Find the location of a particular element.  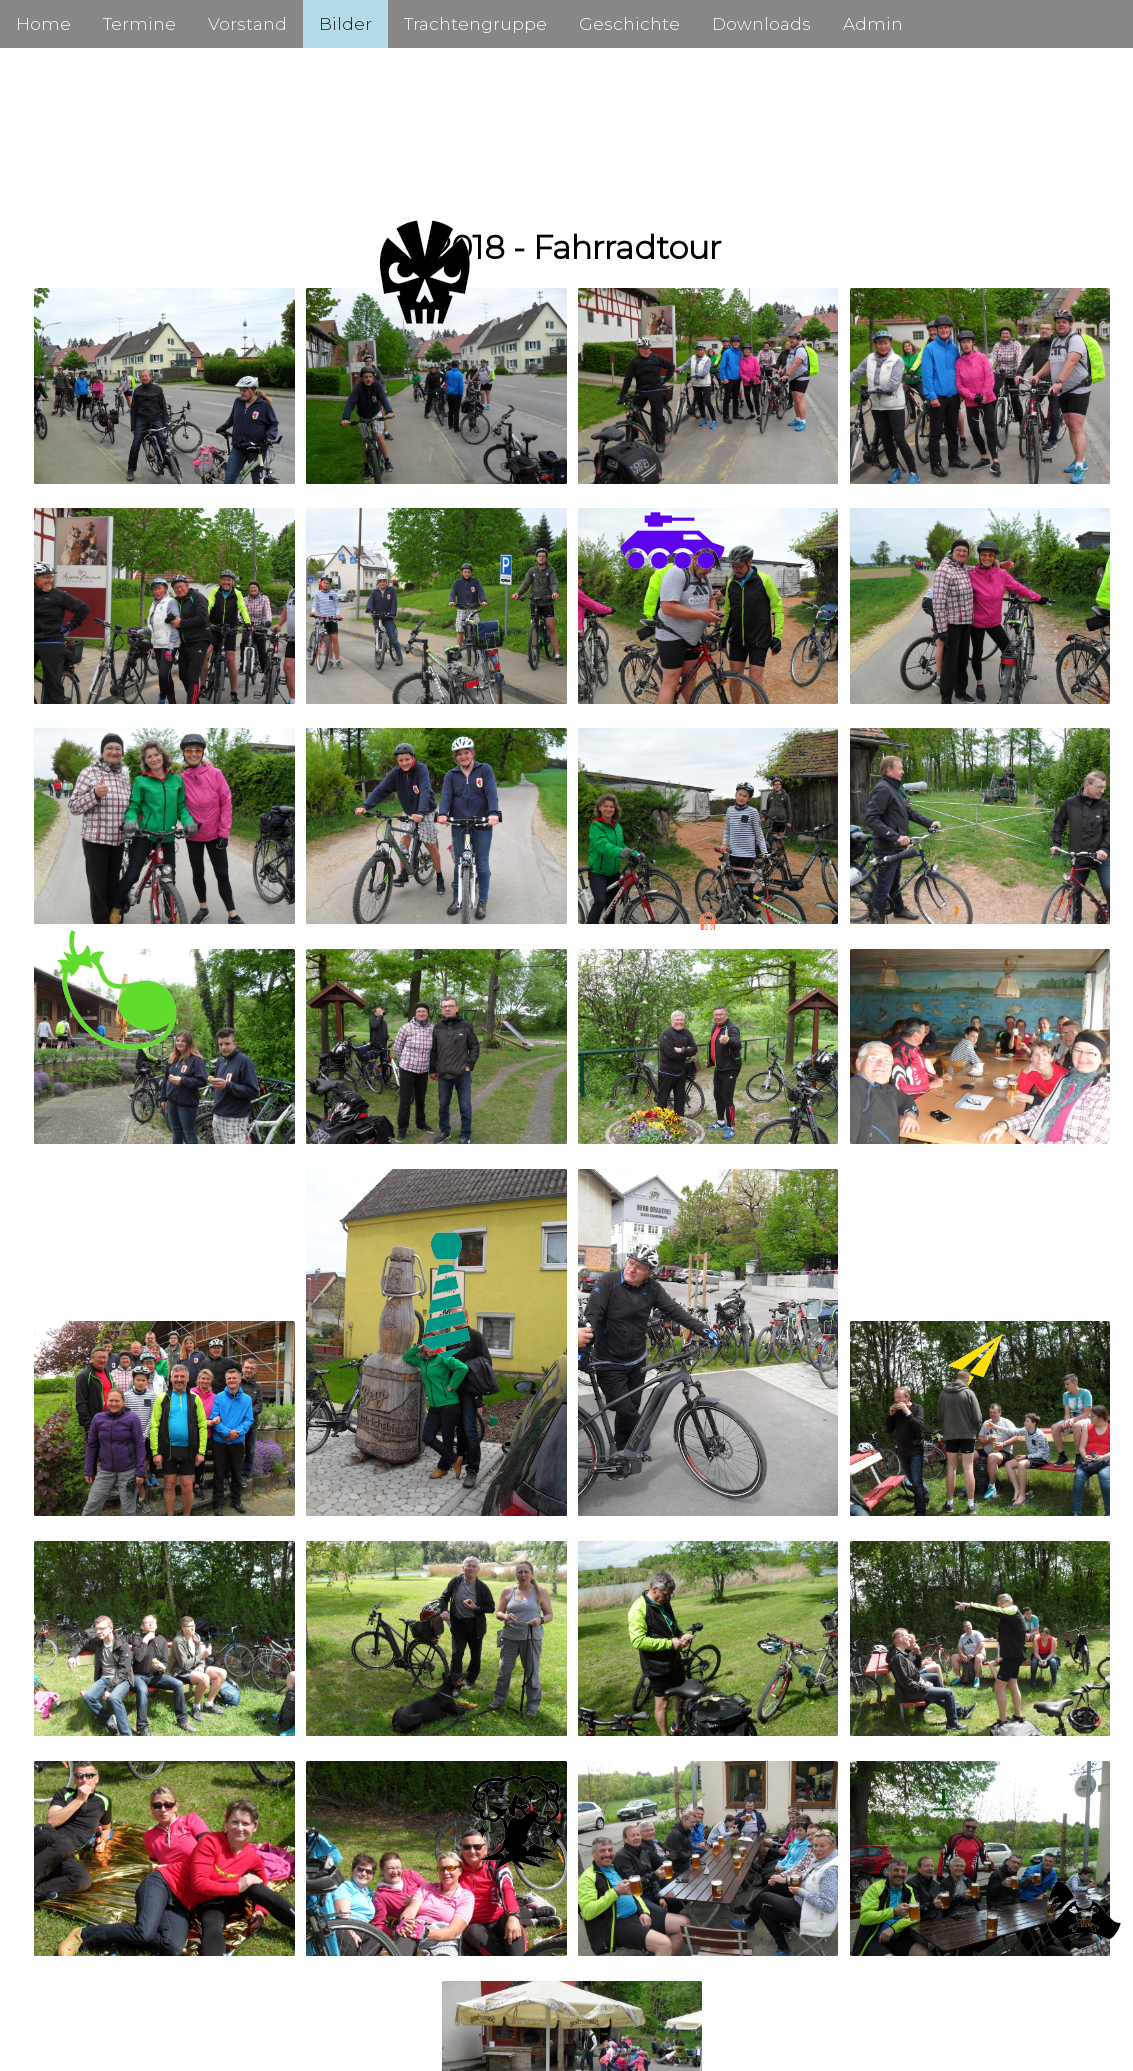

access farm or agricultural features is located at coordinates (708, 921).